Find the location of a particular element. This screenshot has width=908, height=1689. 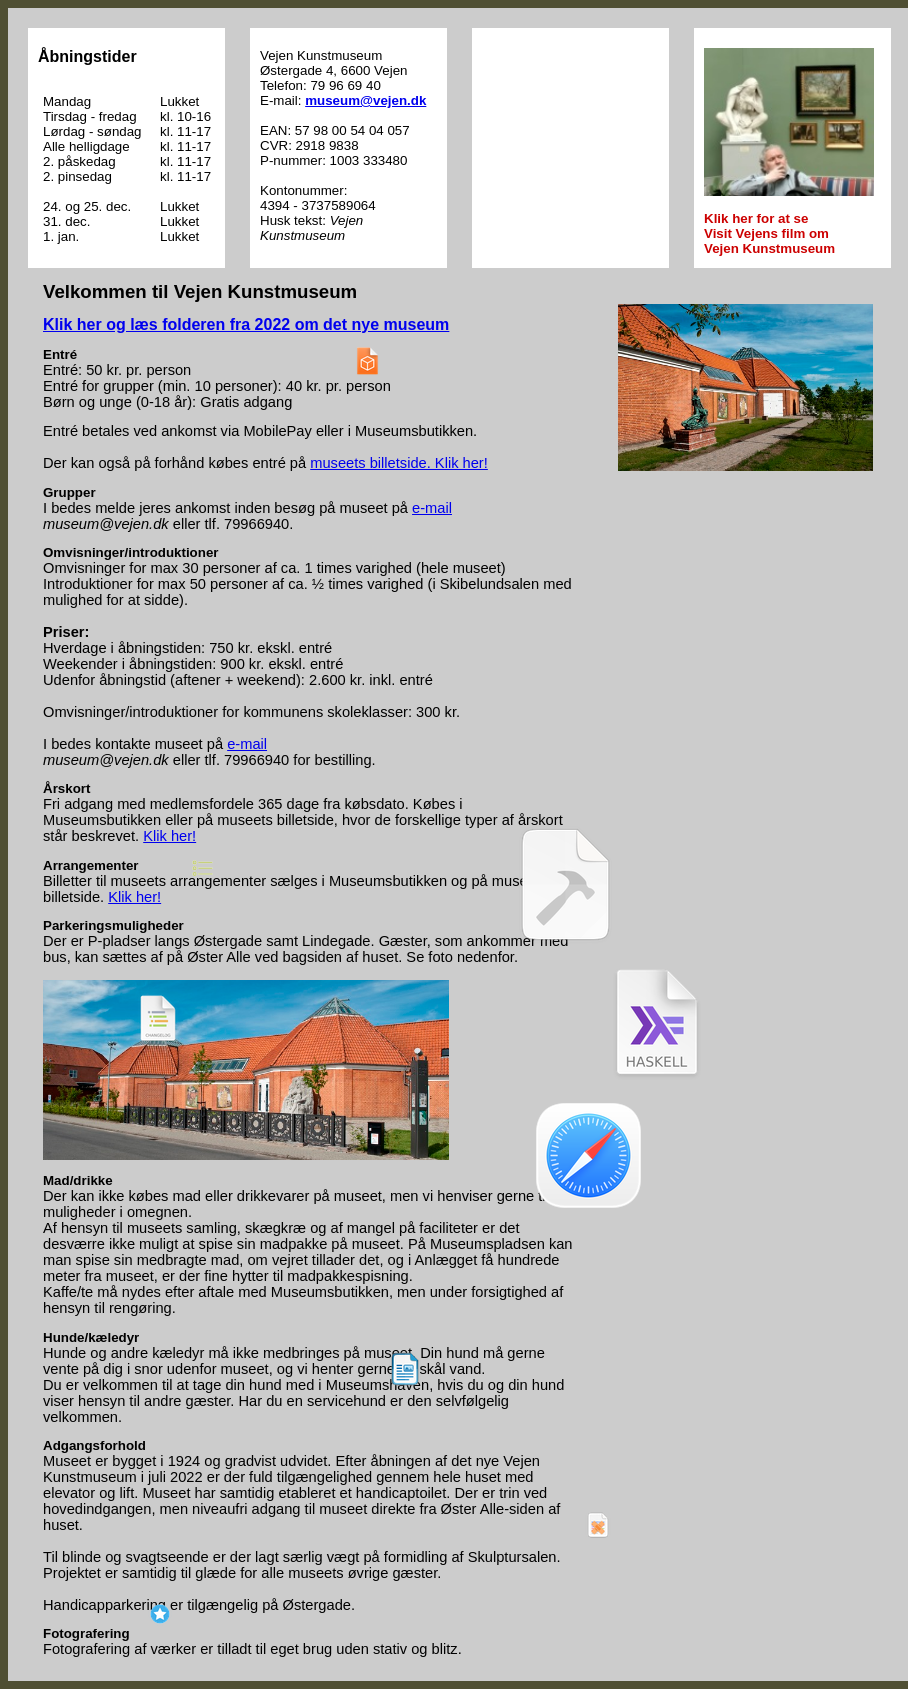

a patch or diff file for code changes is located at coordinates (598, 1525).